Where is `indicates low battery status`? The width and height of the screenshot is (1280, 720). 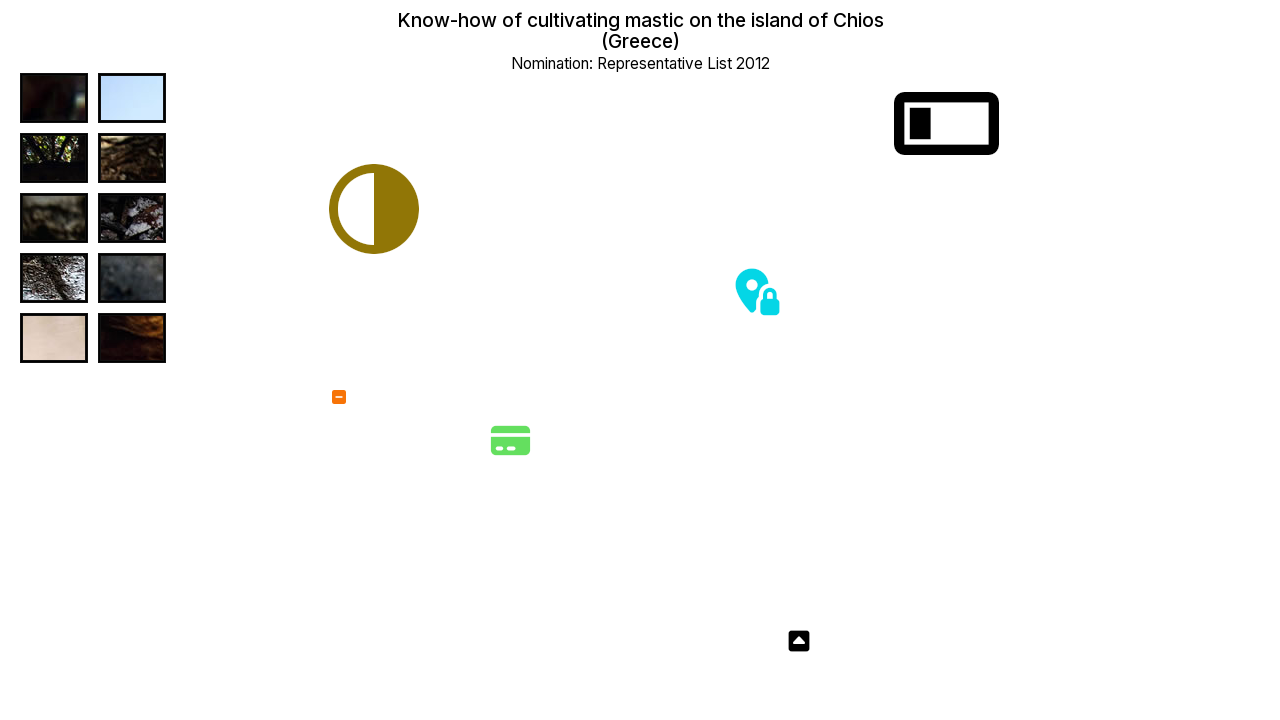 indicates low battery status is located at coordinates (946, 123).